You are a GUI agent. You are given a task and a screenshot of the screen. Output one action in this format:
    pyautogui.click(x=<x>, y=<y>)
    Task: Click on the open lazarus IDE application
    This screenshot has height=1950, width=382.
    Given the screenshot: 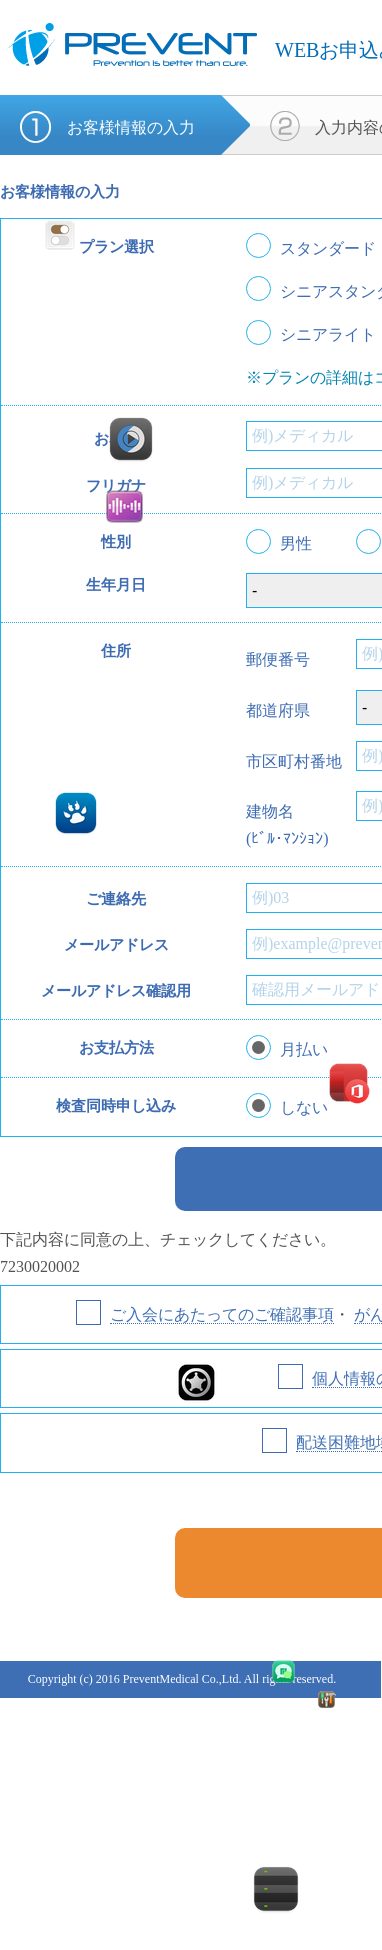 What is the action you would take?
    pyautogui.click(x=76, y=813)
    